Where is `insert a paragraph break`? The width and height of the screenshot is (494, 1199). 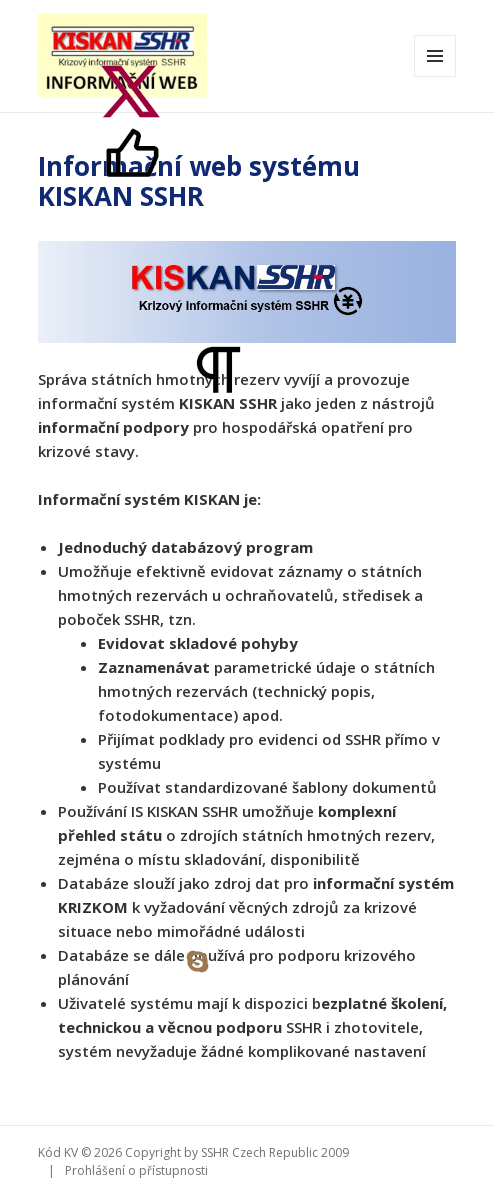 insert a paragraph break is located at coordinates (218, 368).